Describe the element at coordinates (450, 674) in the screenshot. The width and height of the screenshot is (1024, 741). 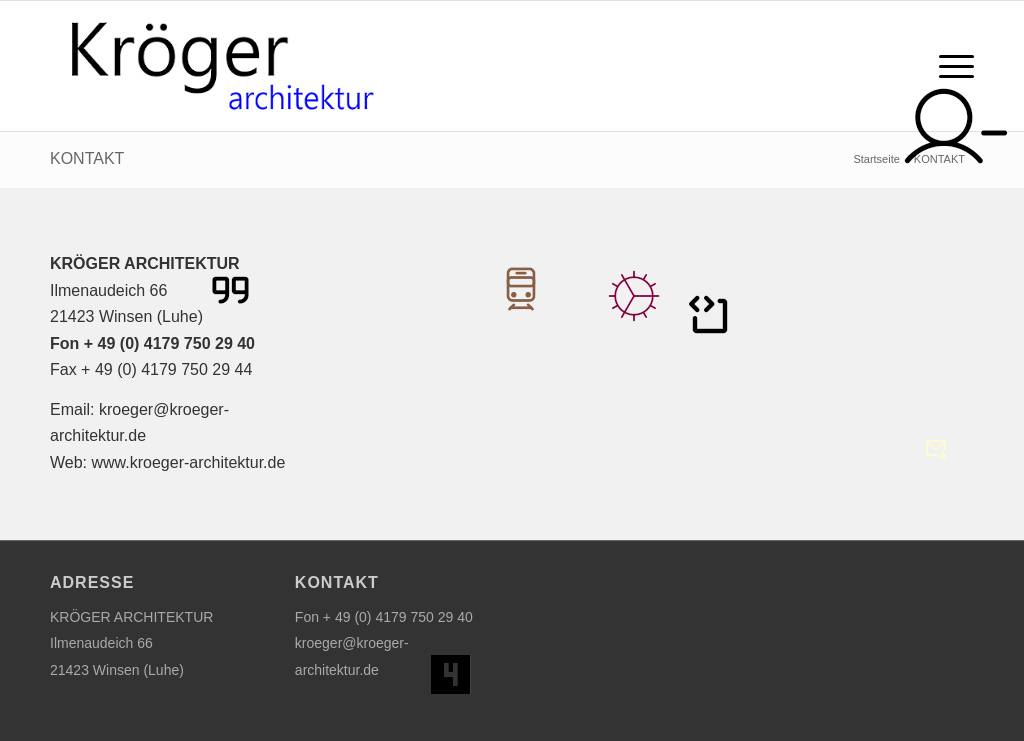
I see `select filter or preset number 4` at that location.